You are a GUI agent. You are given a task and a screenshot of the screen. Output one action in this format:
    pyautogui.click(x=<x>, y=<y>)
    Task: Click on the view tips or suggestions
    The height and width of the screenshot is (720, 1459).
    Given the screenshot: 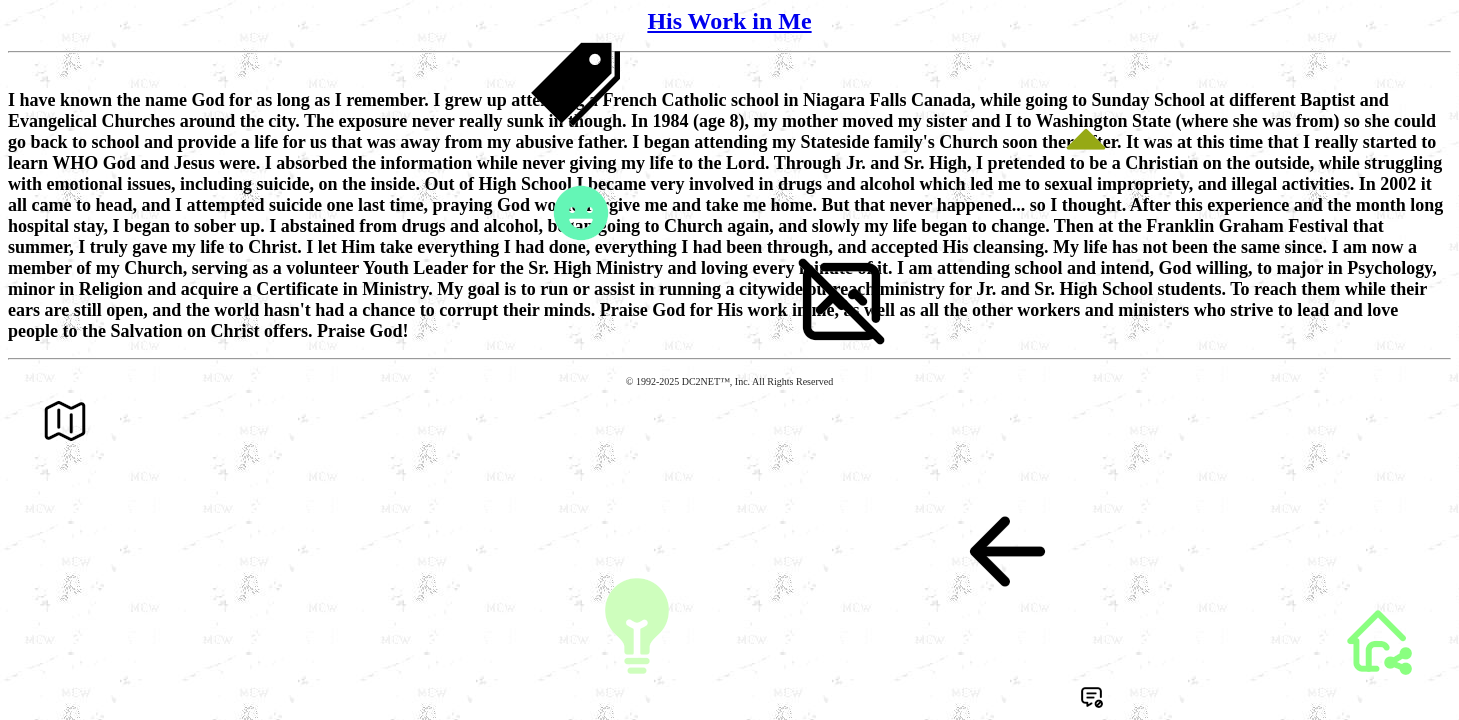 What is the action you would take?
    pyautogui.click(x=637, y=626)
    